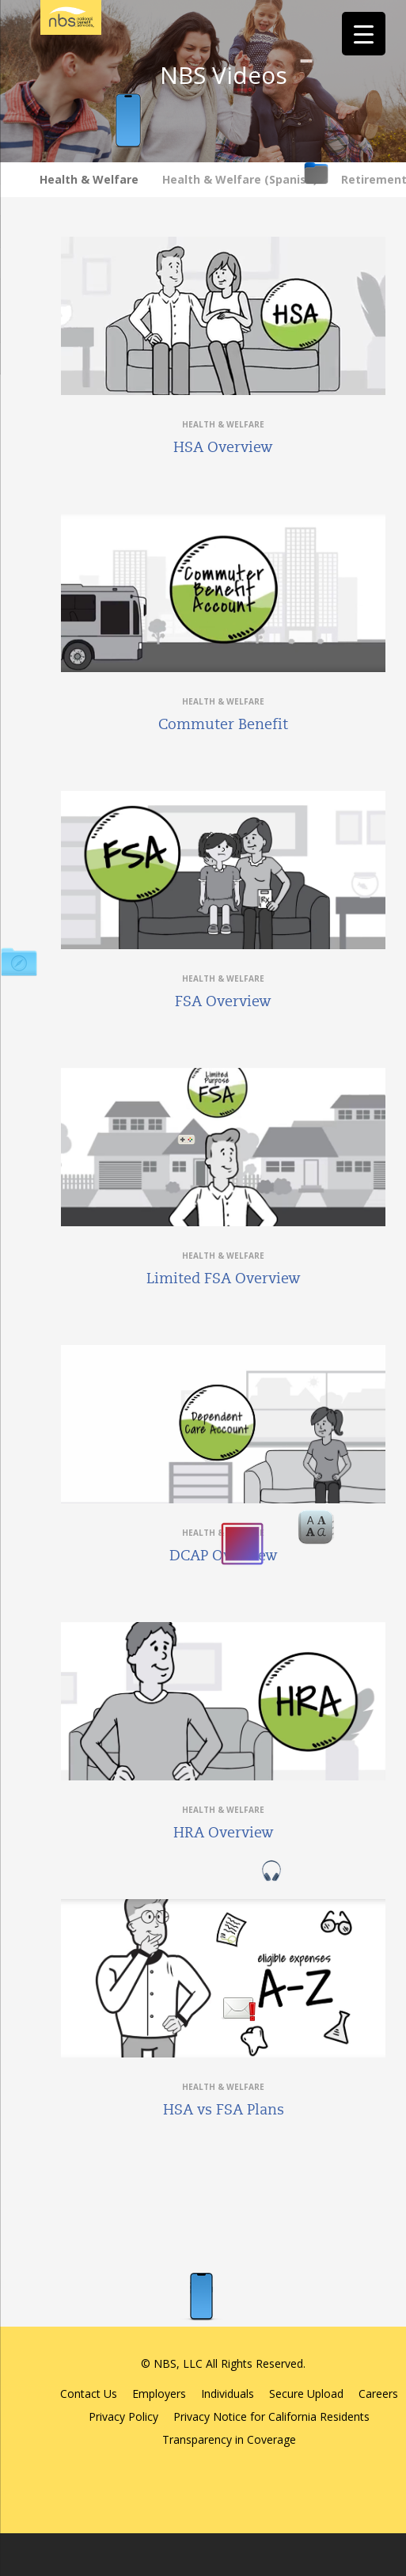 Image resolution: width=406 pixels, height=2576 pixels. Describe the element at coordinates (237, 2008) in the screenshot. I see `mark email as important` at that location.